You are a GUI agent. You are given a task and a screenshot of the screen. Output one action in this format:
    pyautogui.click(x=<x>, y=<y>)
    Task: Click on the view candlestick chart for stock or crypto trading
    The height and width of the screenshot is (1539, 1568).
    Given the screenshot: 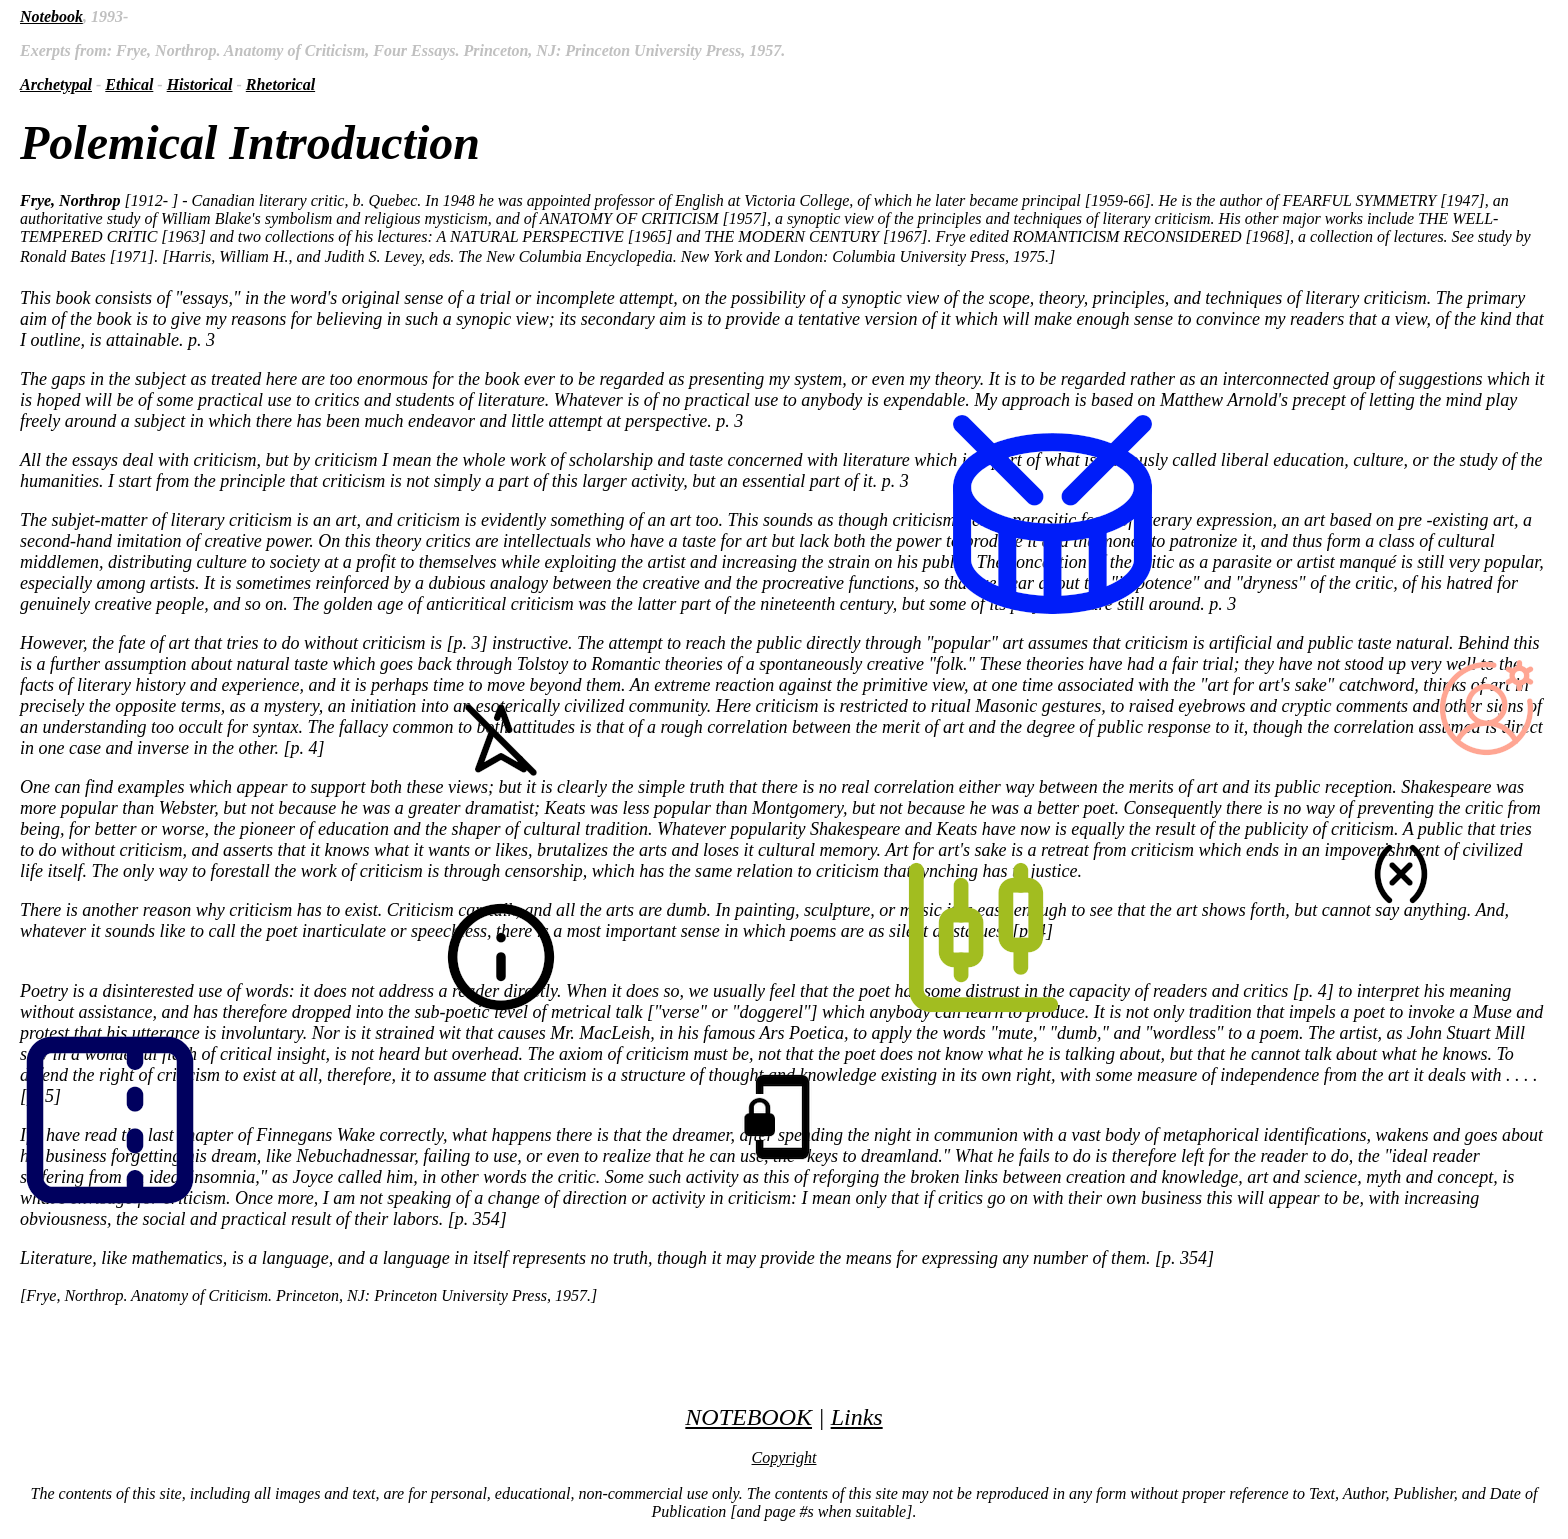 What is the action you would take?
    pyautogui.click(x=983, y=937)
    